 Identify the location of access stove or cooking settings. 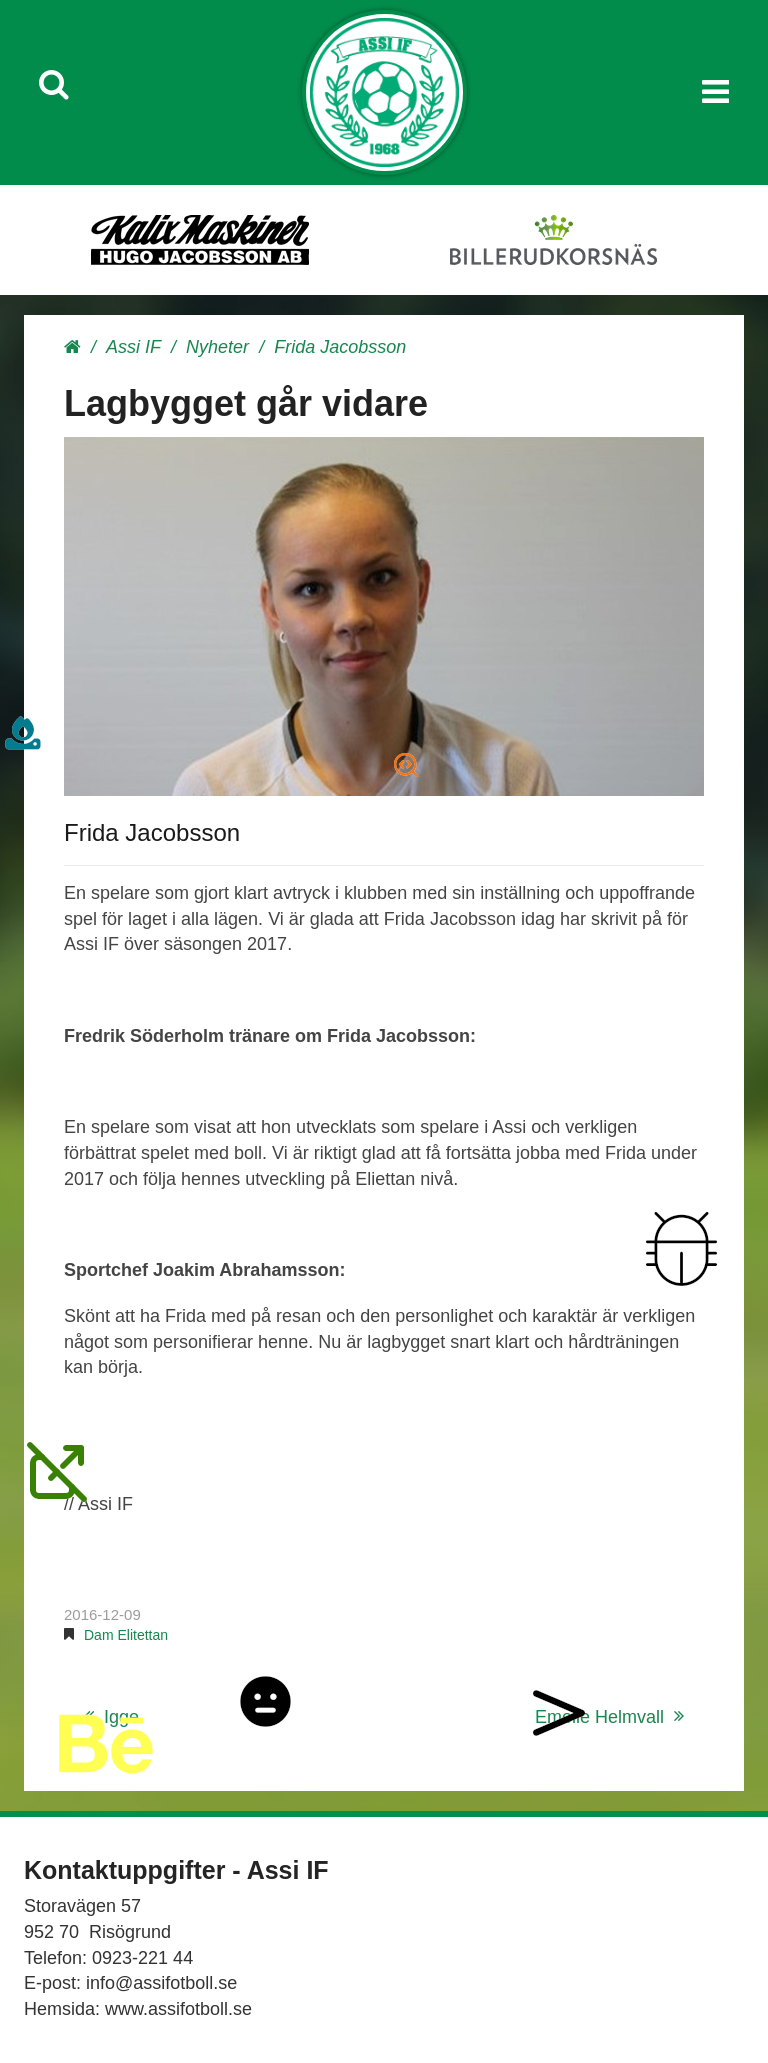
(23, 734).